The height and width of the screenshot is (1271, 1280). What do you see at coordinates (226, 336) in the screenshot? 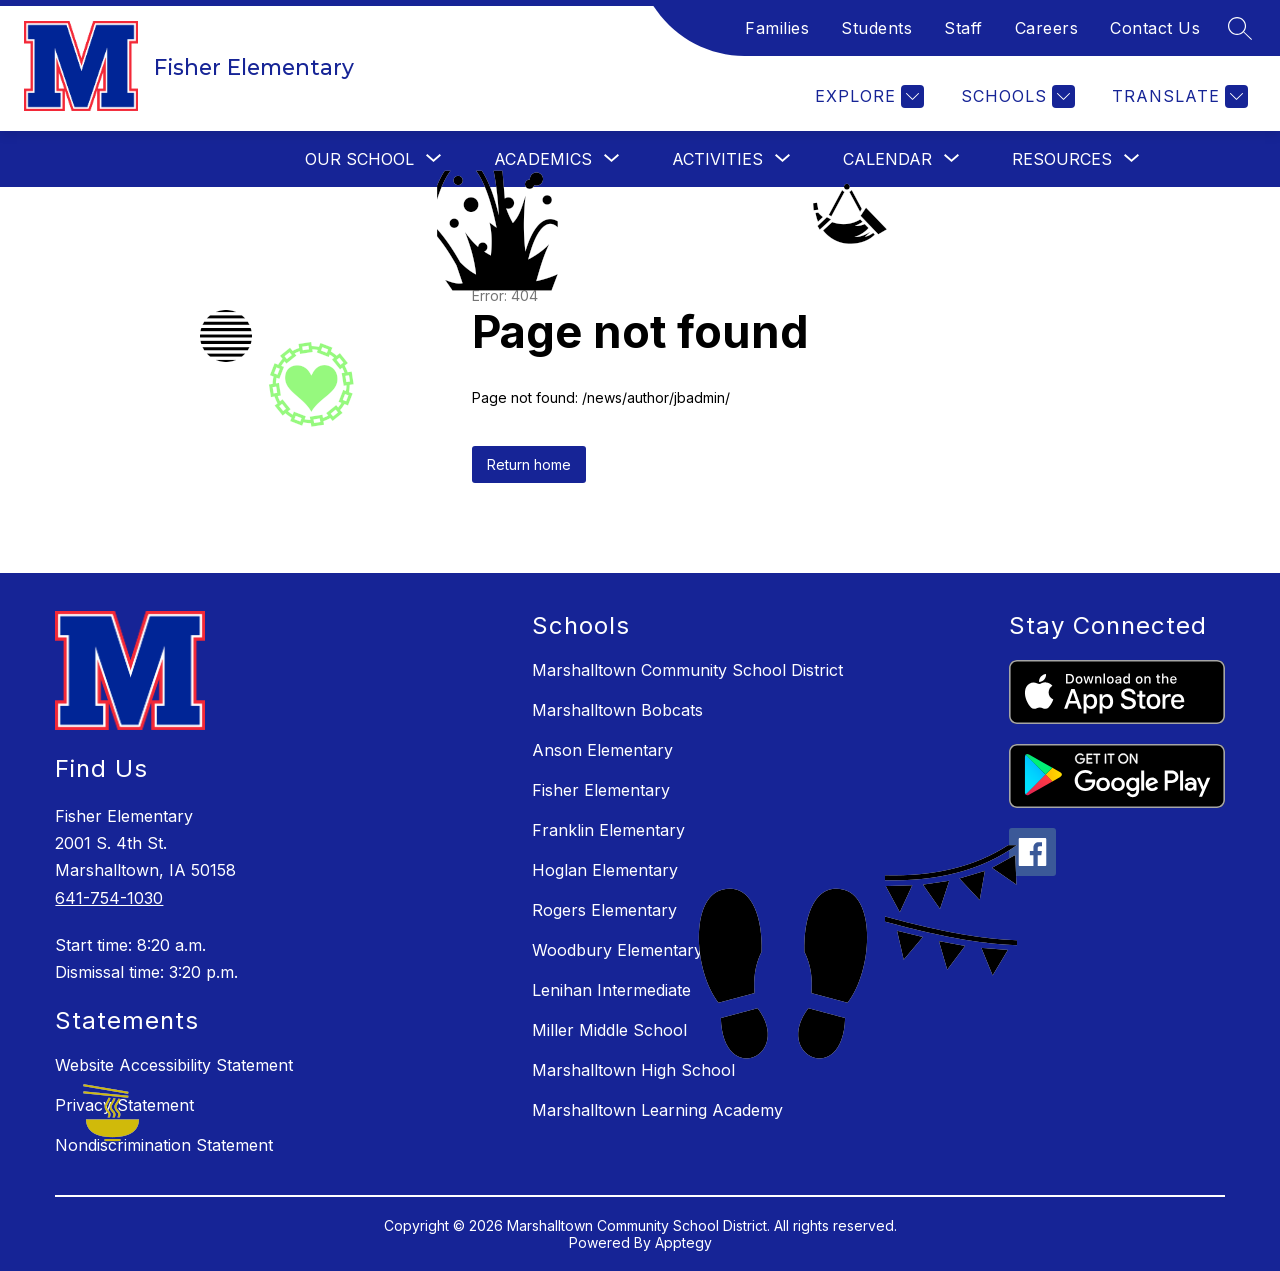
I see `represents a holographic or 3D display element` at bounding box center [226, 336].